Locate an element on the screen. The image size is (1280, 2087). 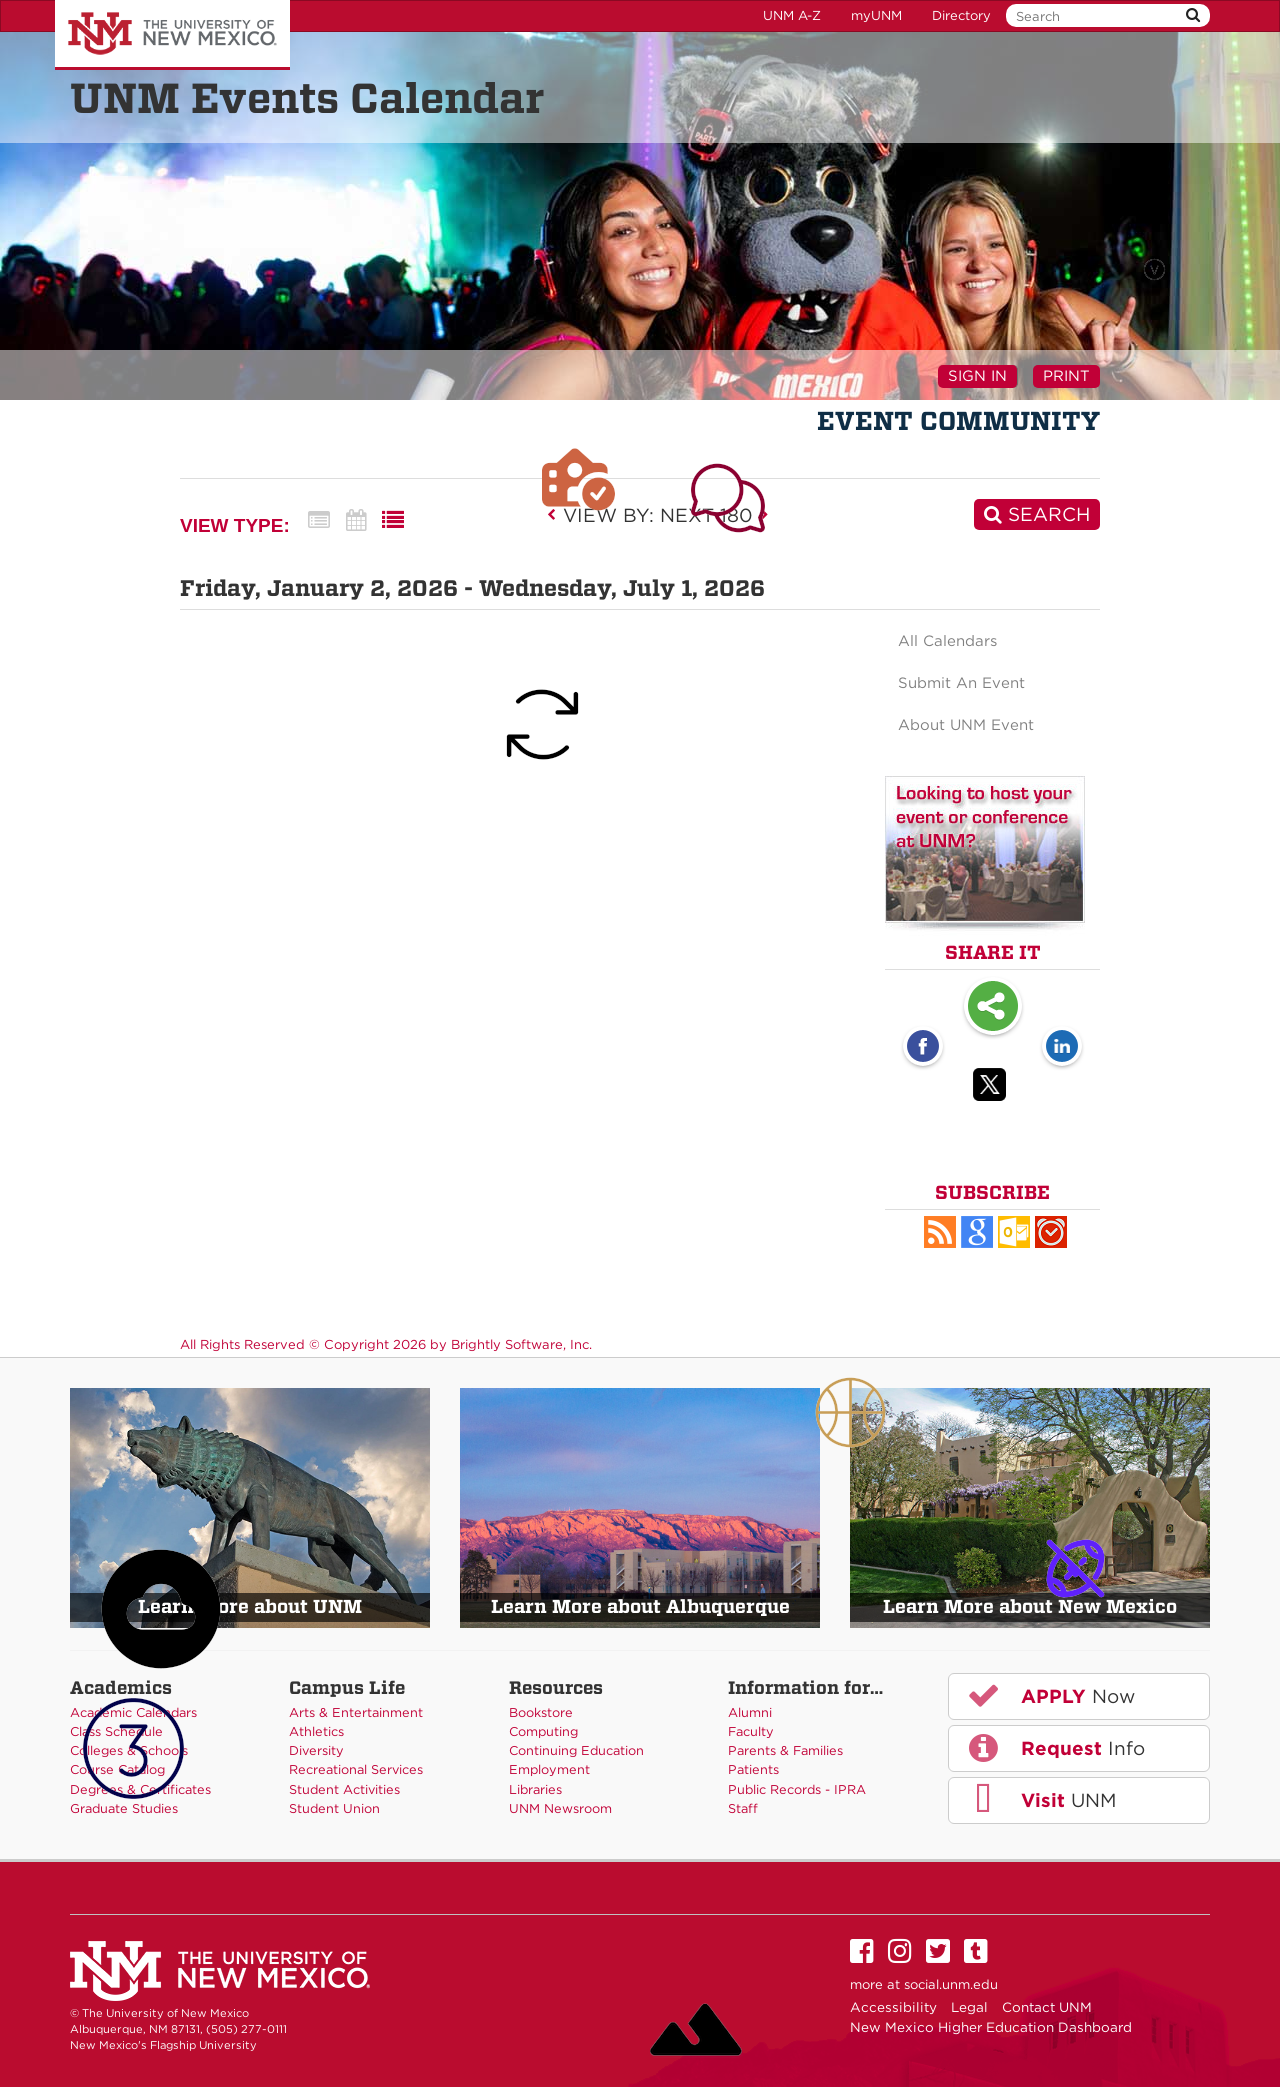
disable football notifications is located at coordinates (1075, 1568).